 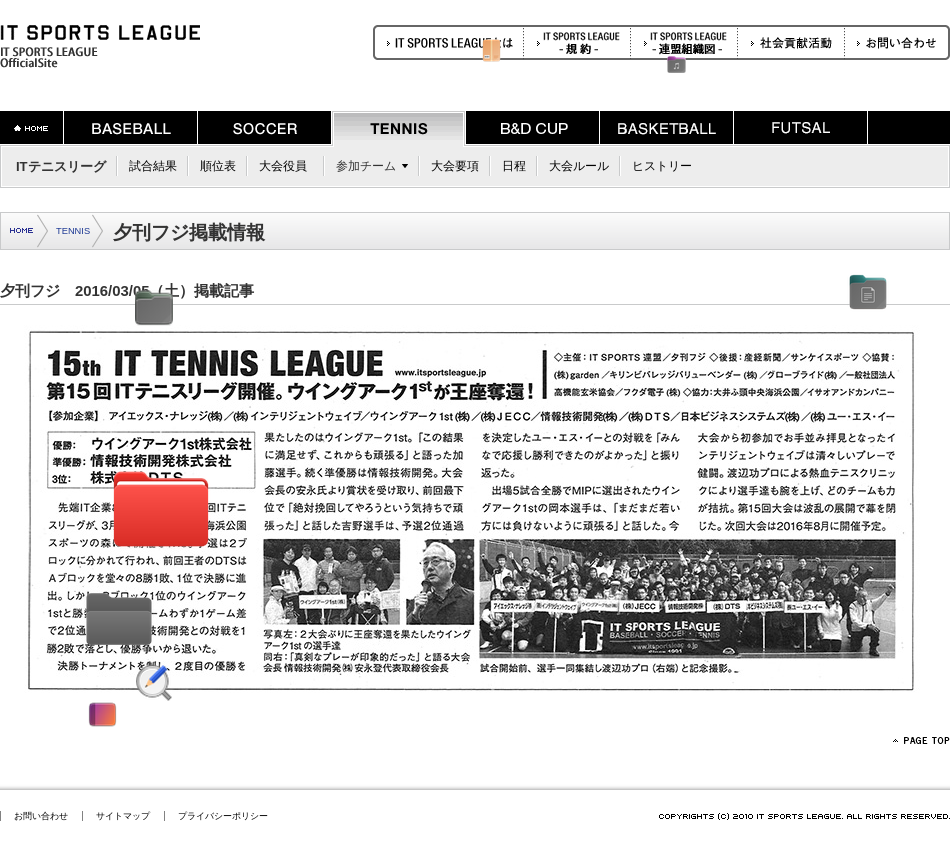 I want to click on open your documents folder, so click(x=868, y=292).